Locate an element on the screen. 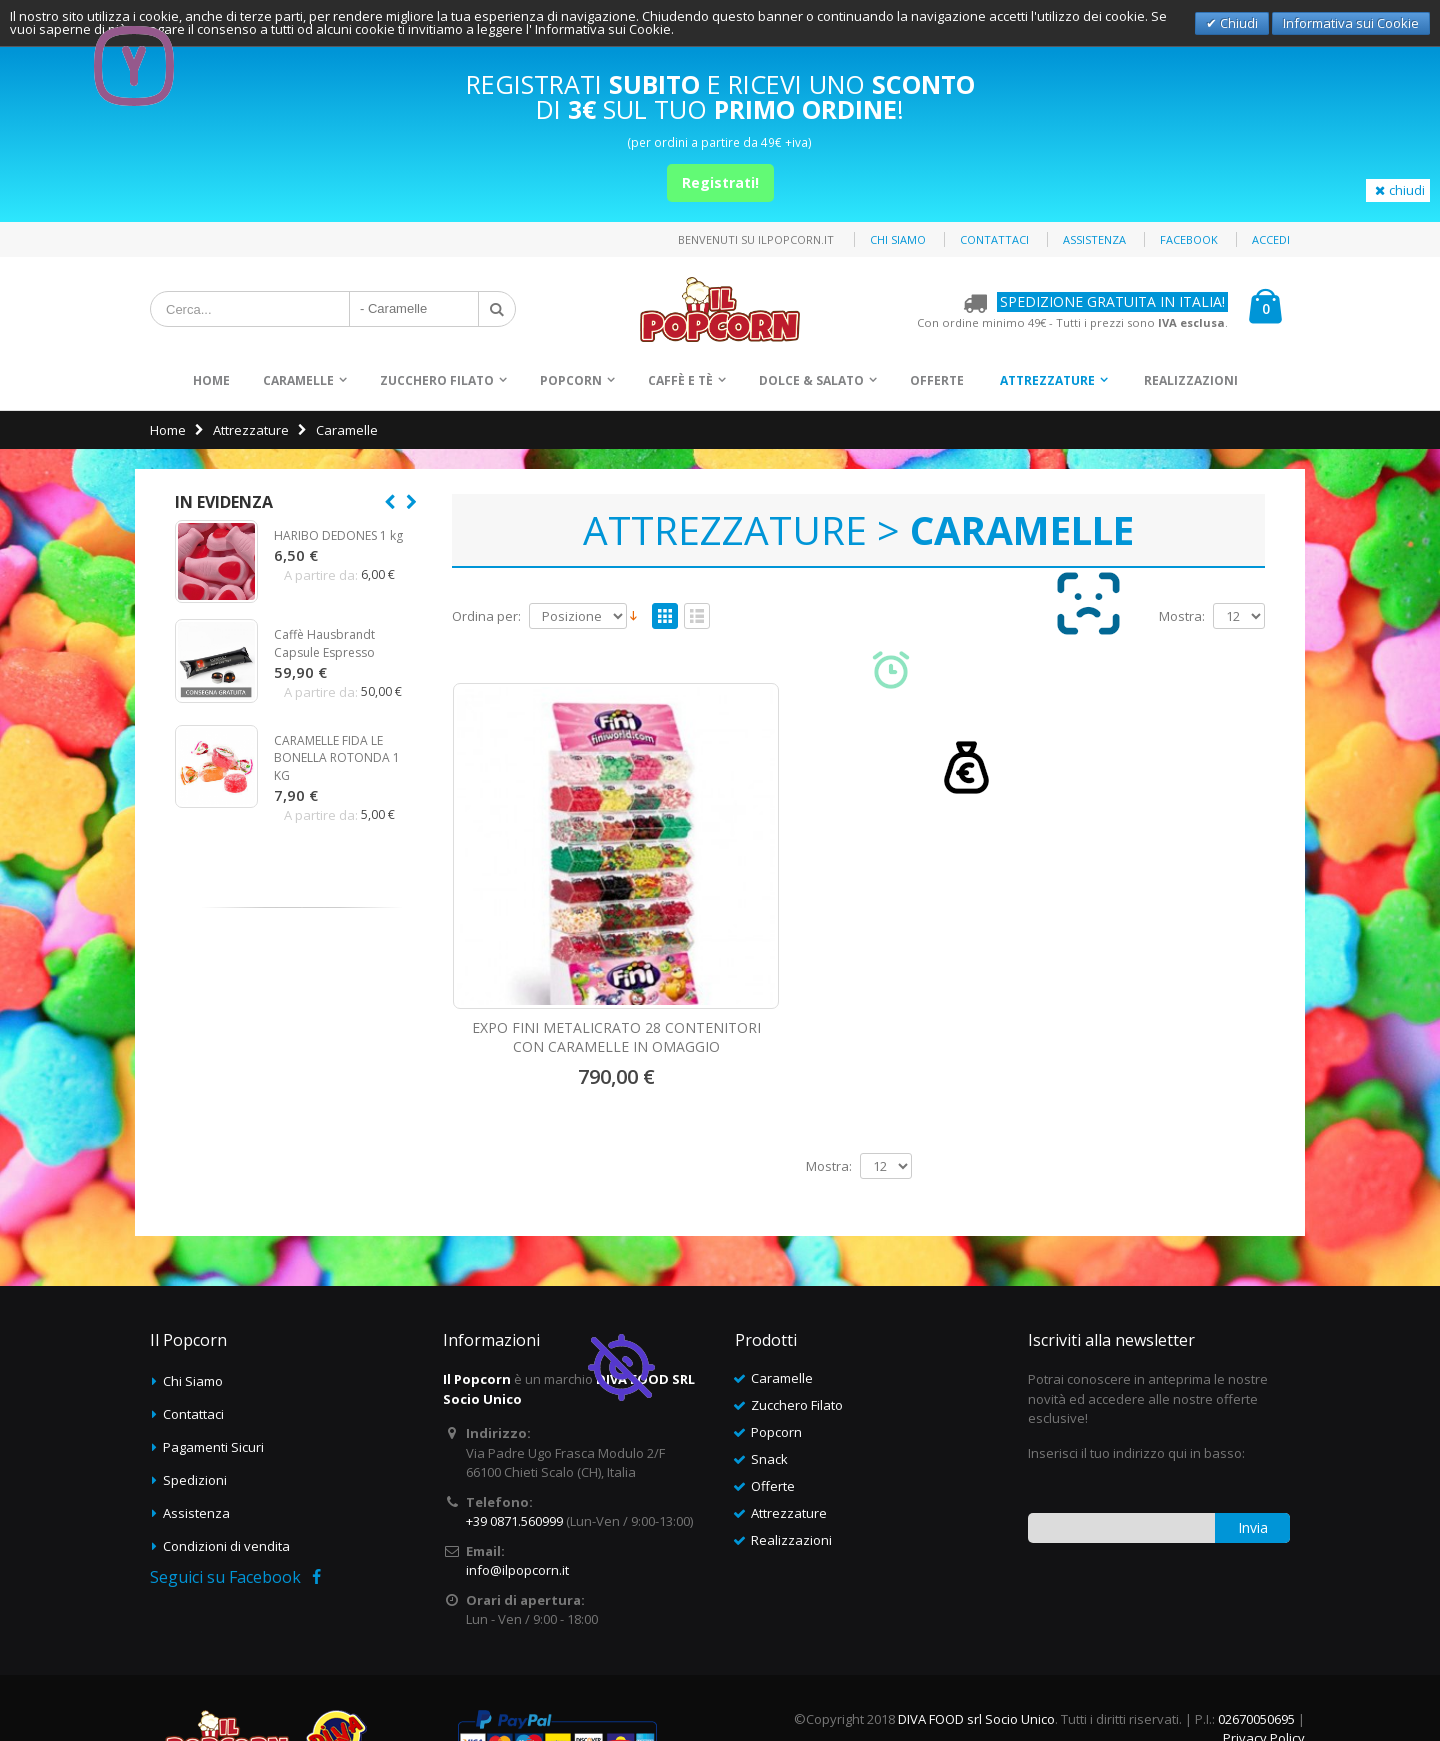  face id authentication failed is located at coordinates (1088, 603).